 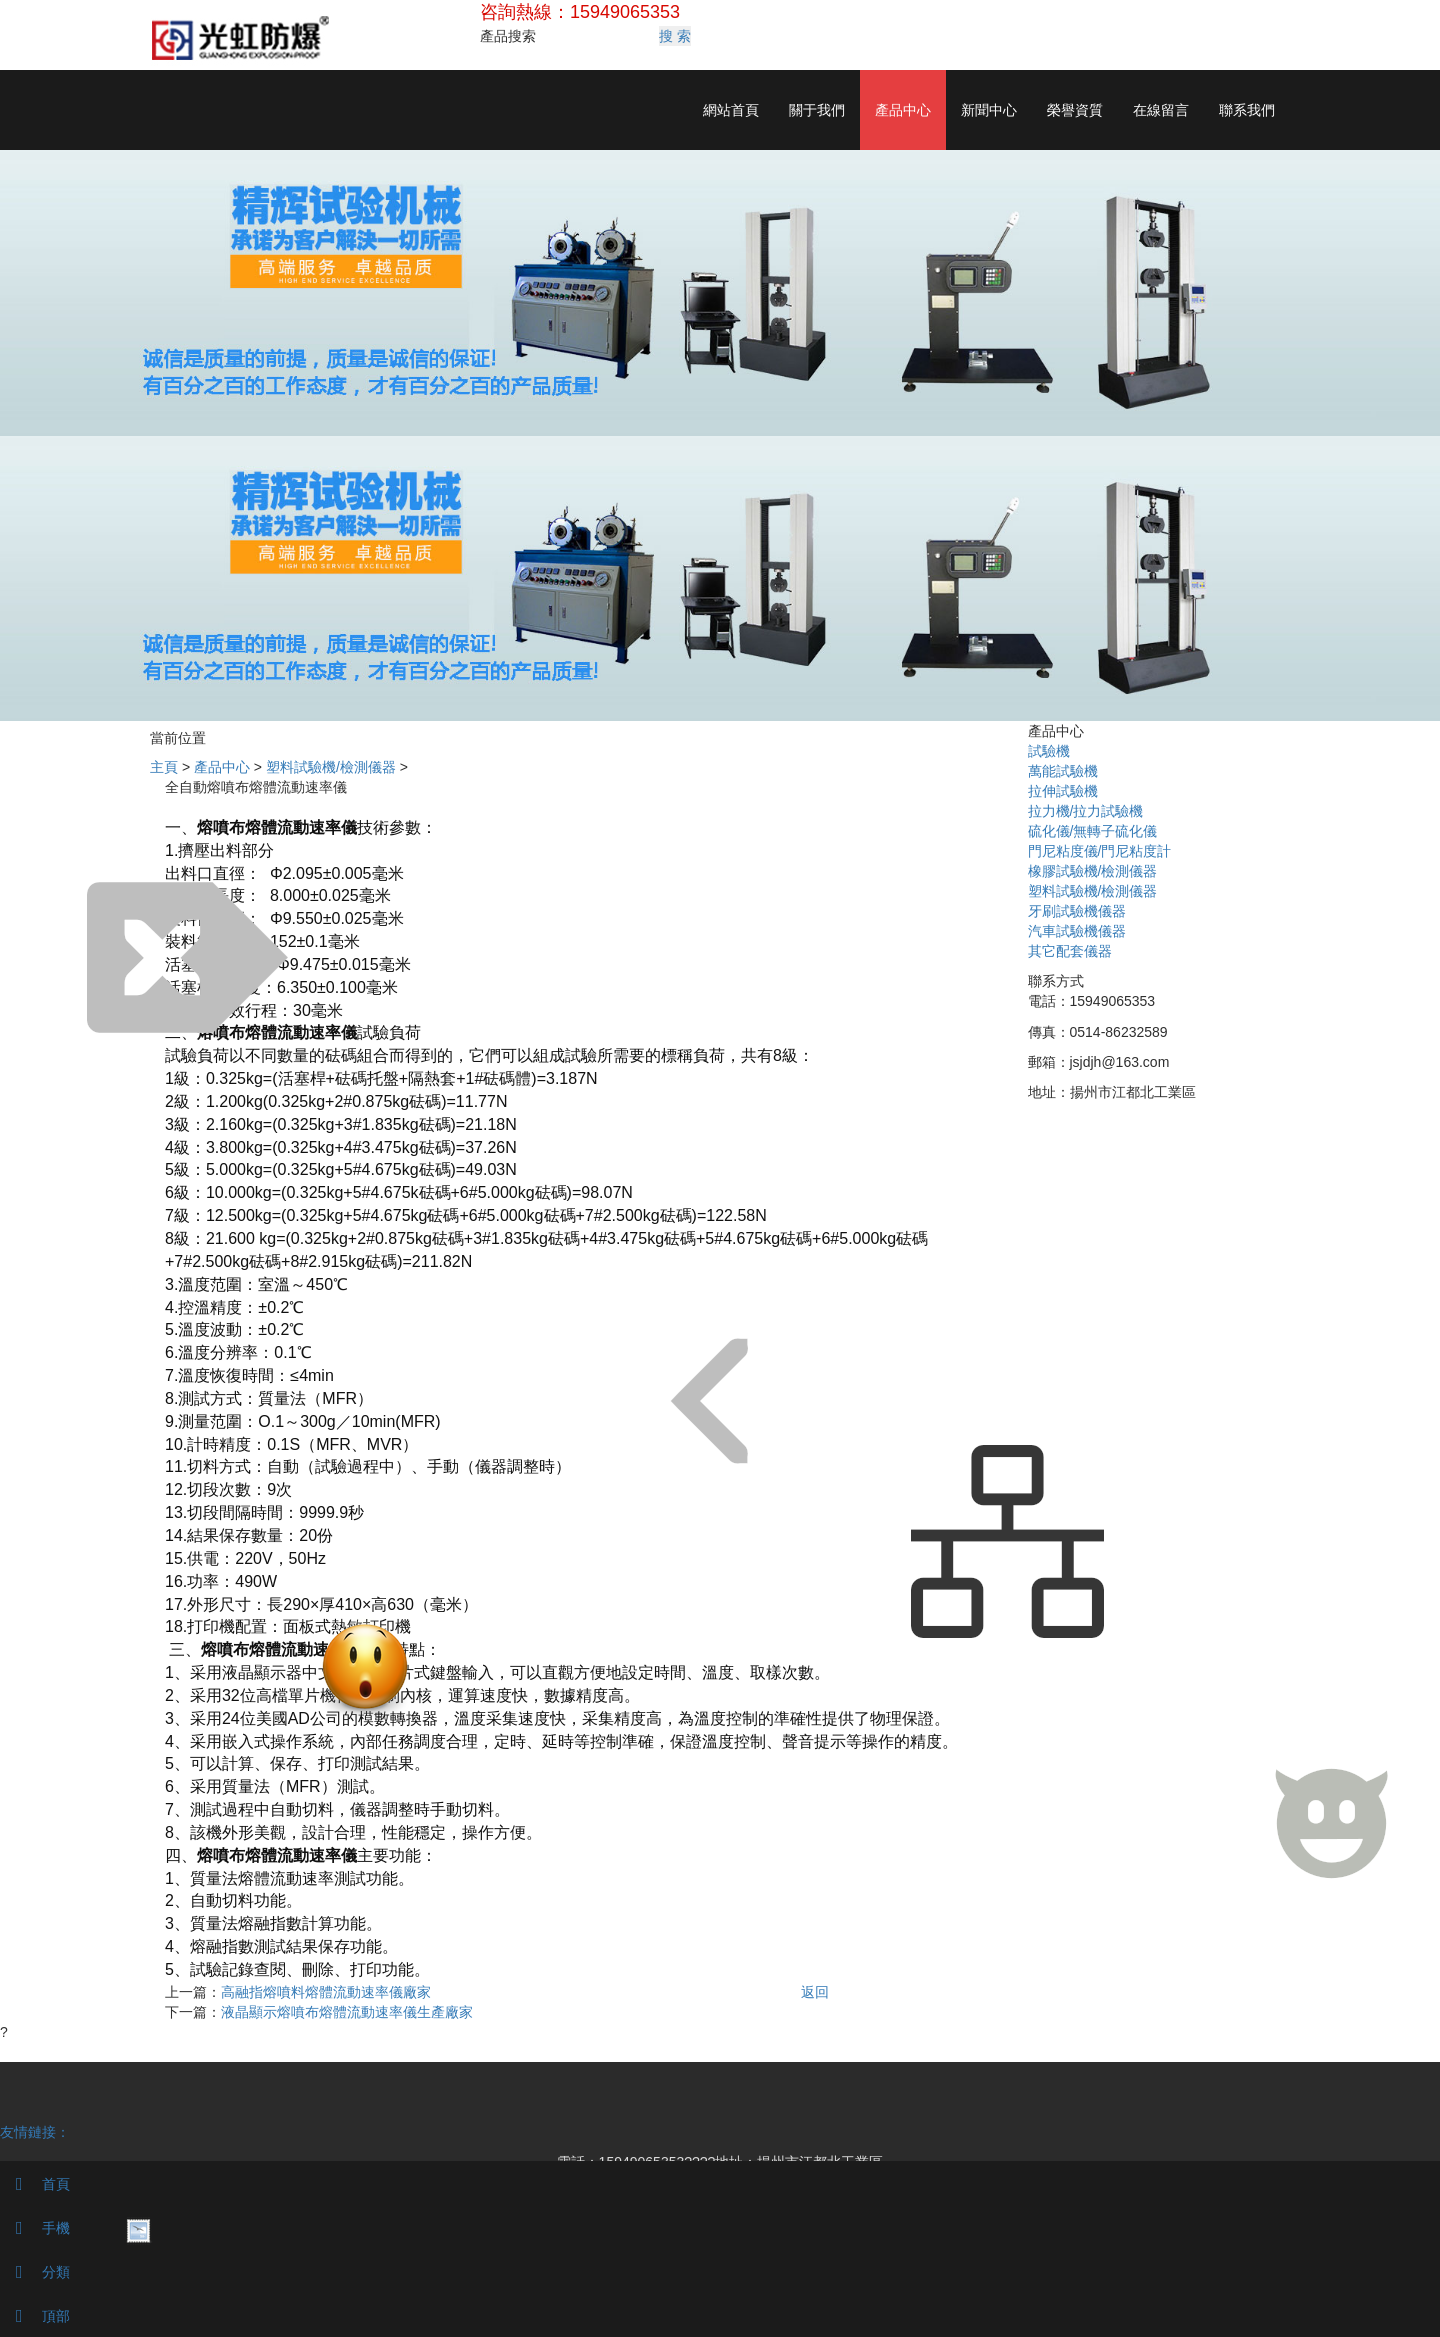 What do you see at coordinates (706, 1401) in the screenshot?
I see `go back to the previous screen` at bounding box center [706, 1401].